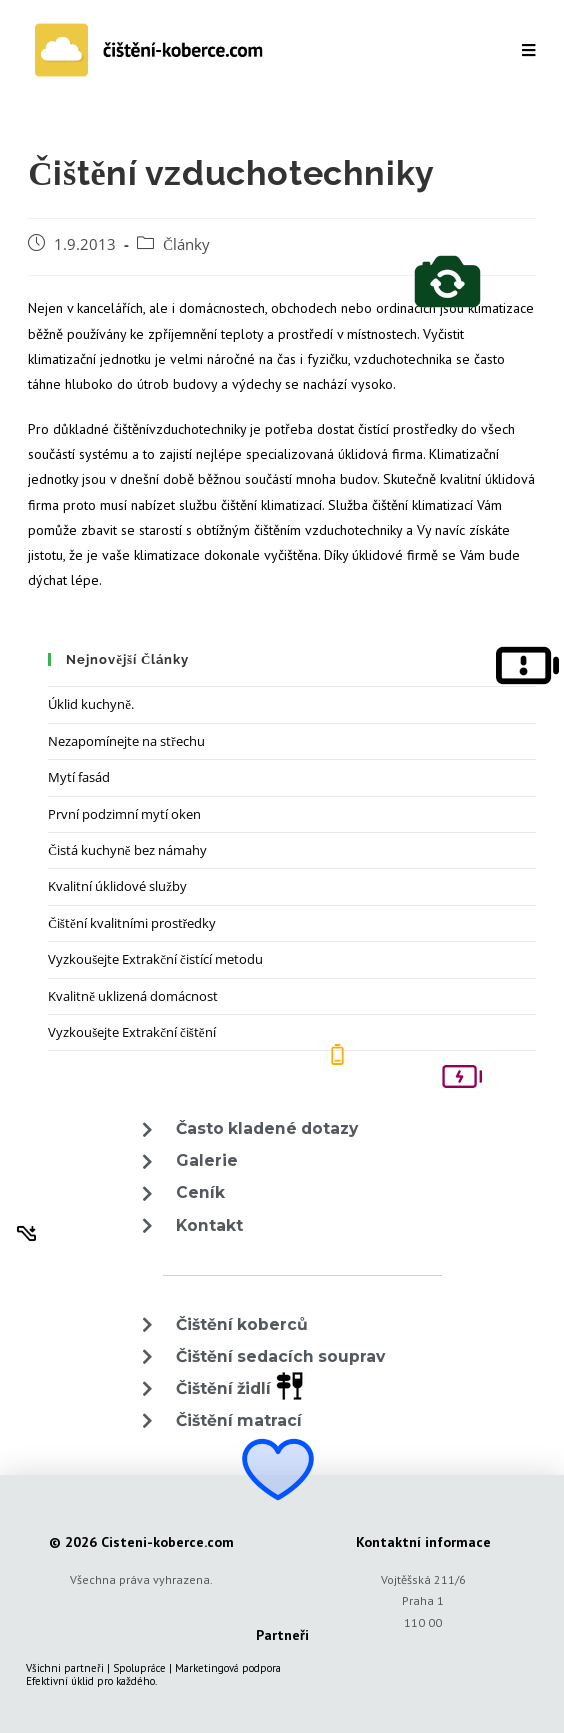 This screenshot has height=1733, width=564. What do you see at coordinates (527, 665) in the screenshot?
I see `indicates low battery warning` at bounding box center [527, 665].